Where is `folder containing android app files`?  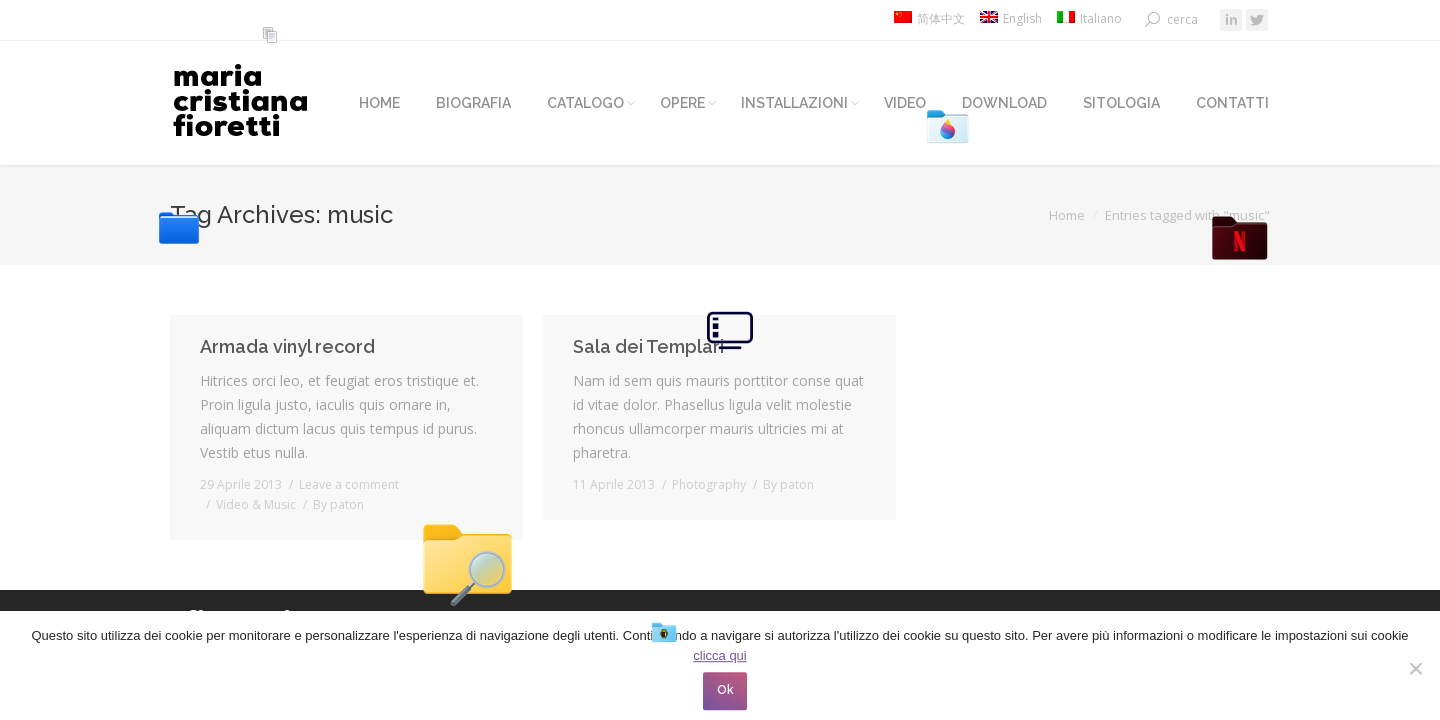 folder containing android app files is located at coordinates (664, 633).